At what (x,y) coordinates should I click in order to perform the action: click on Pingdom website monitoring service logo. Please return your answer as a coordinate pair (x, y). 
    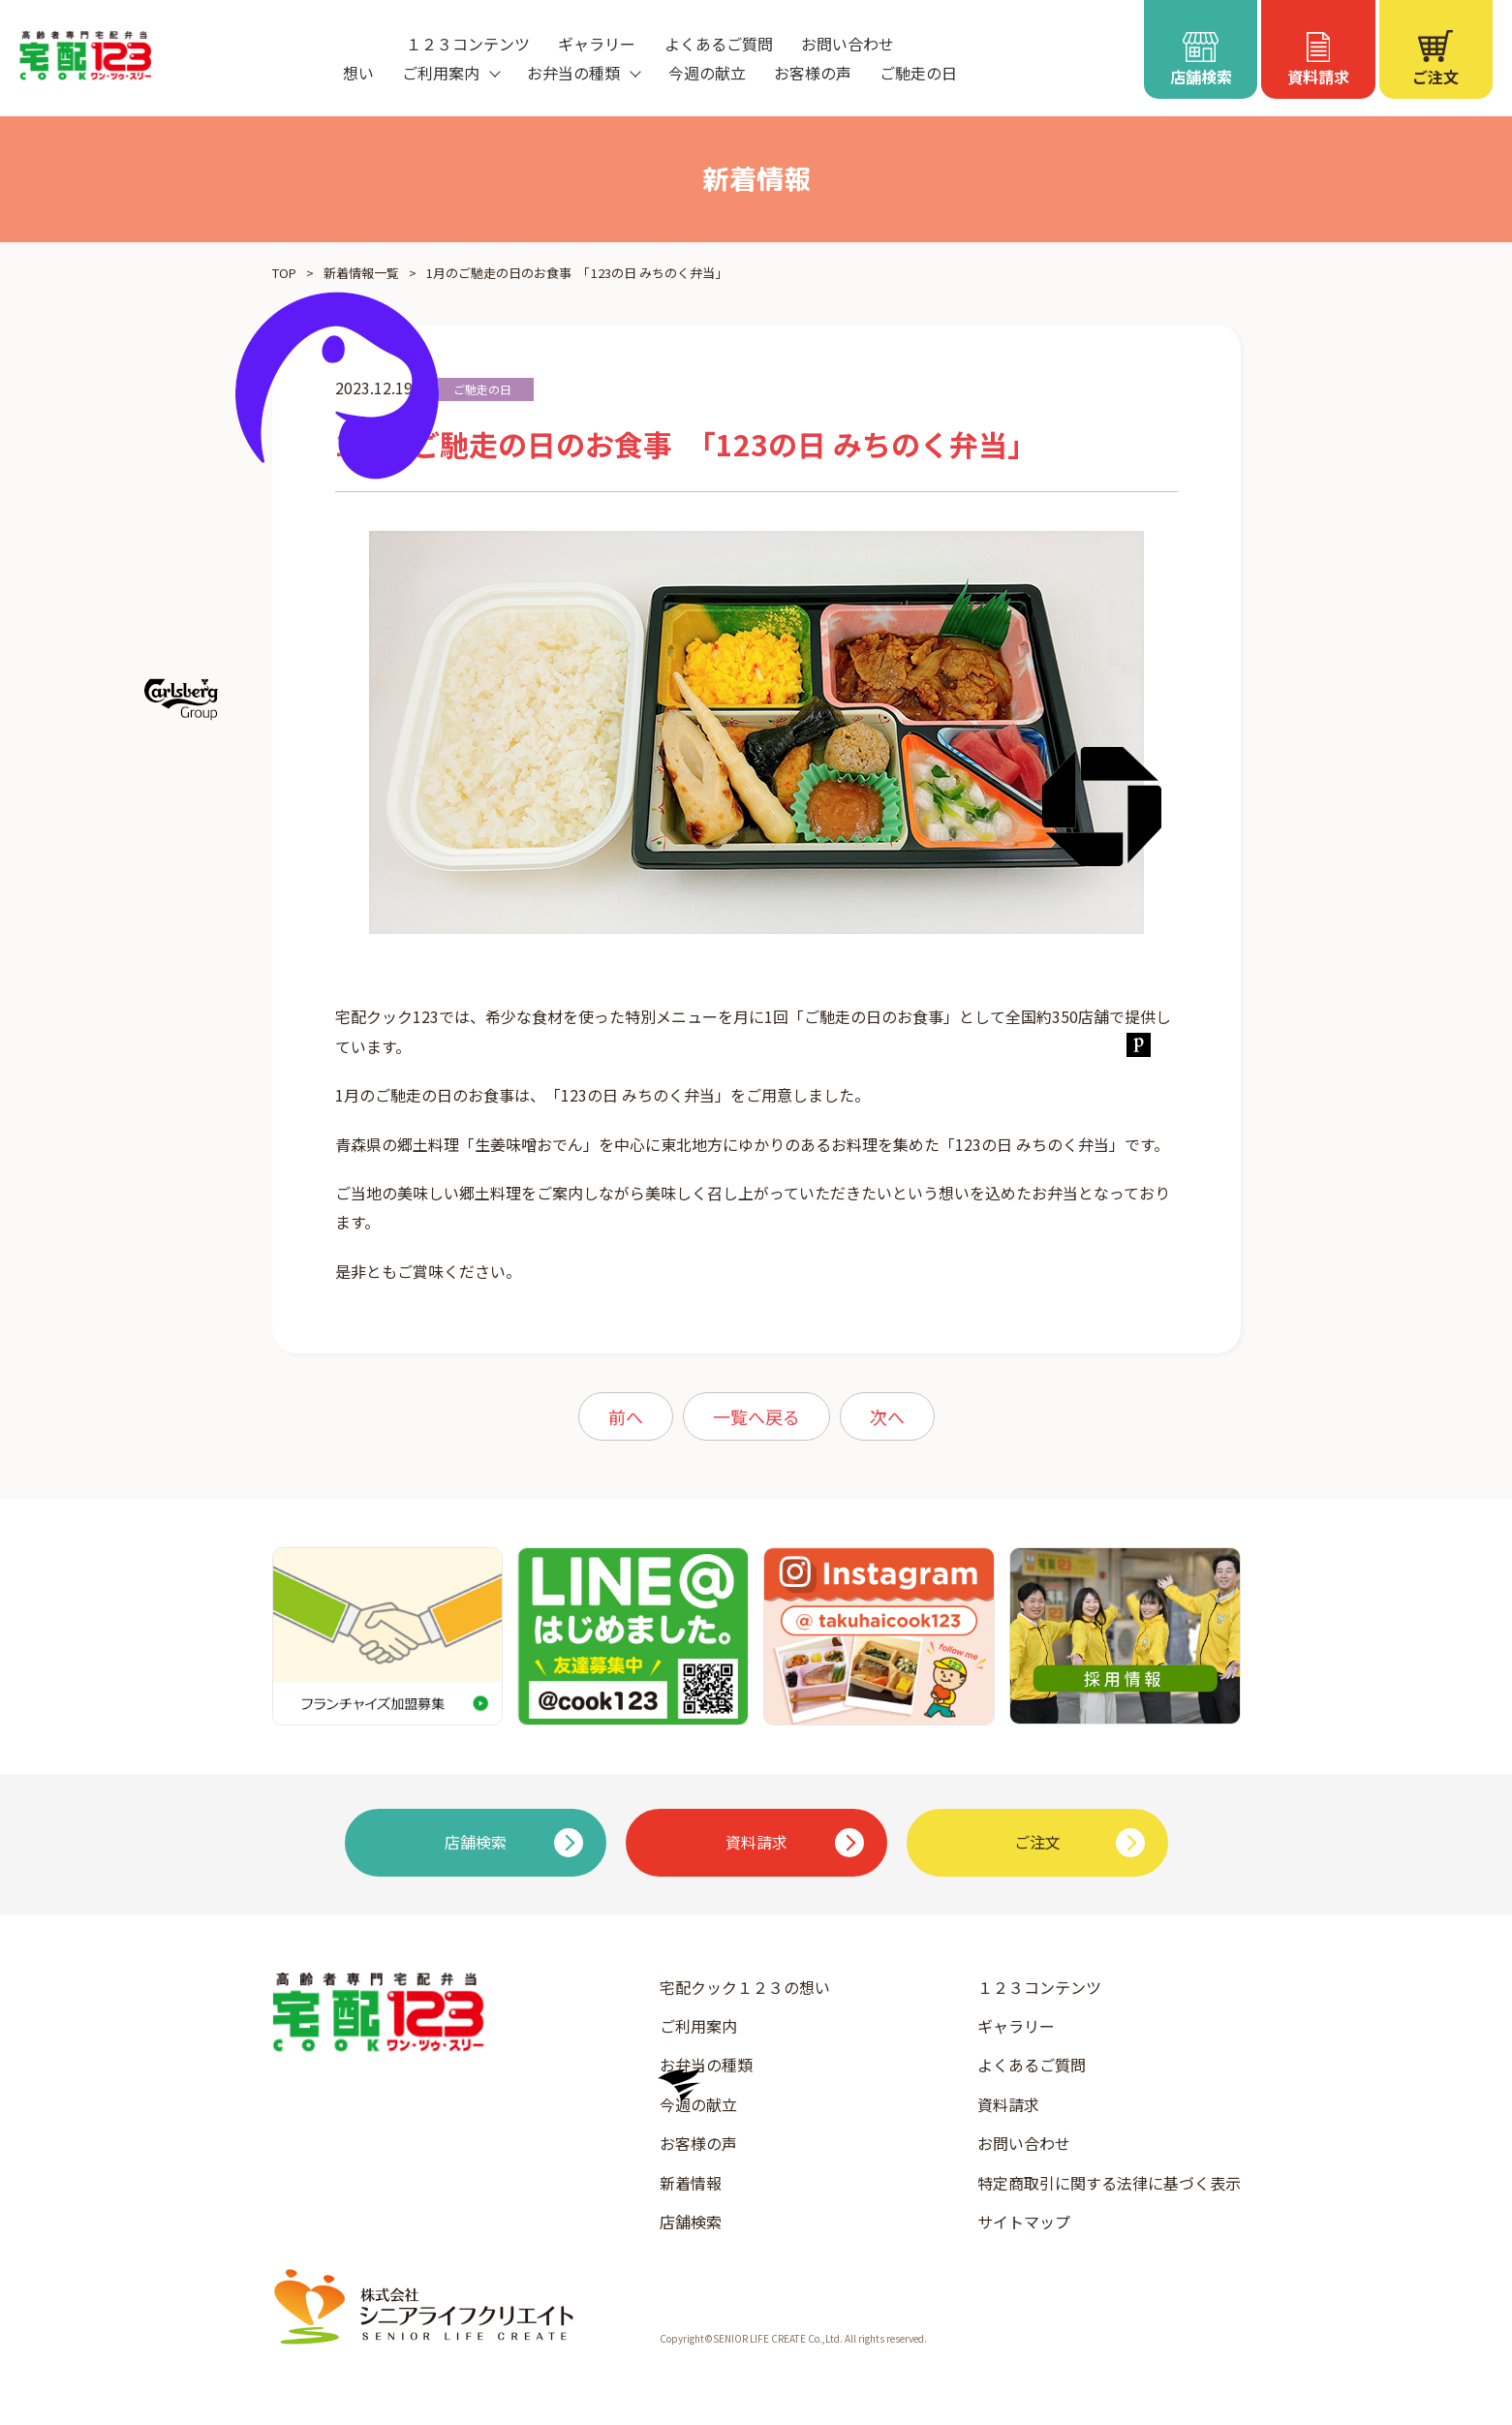
    Looking at the image, I should click on (679, 2084).